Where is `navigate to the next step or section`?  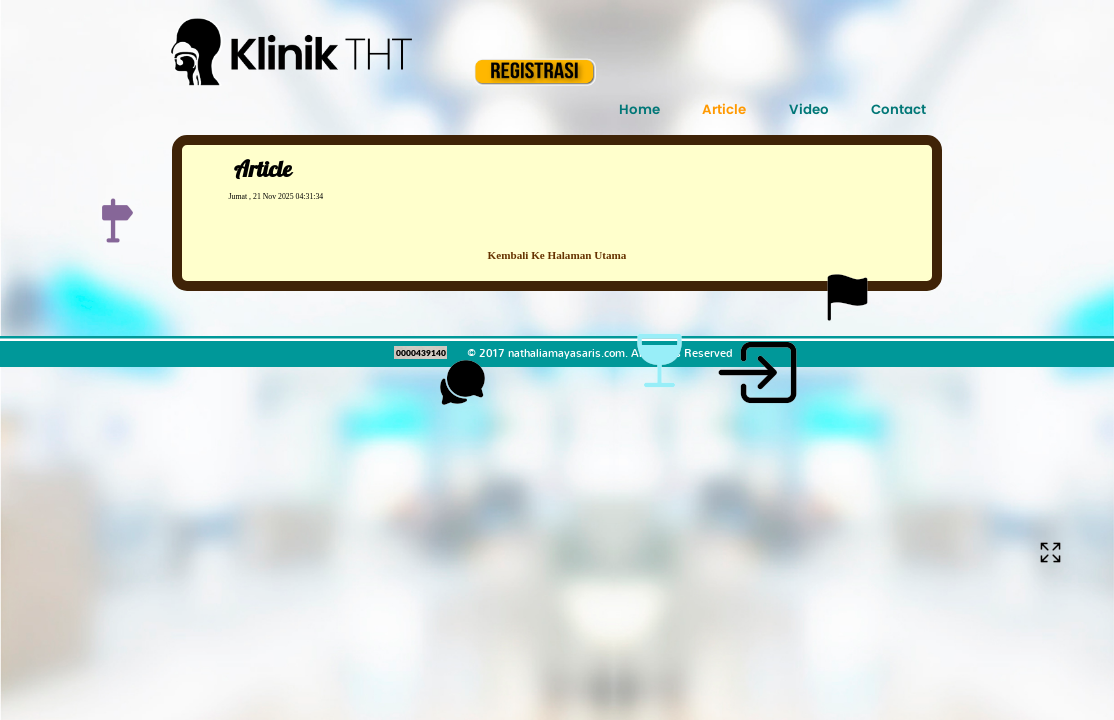
navigate to the next step or section is located at coordinates (117, 220).